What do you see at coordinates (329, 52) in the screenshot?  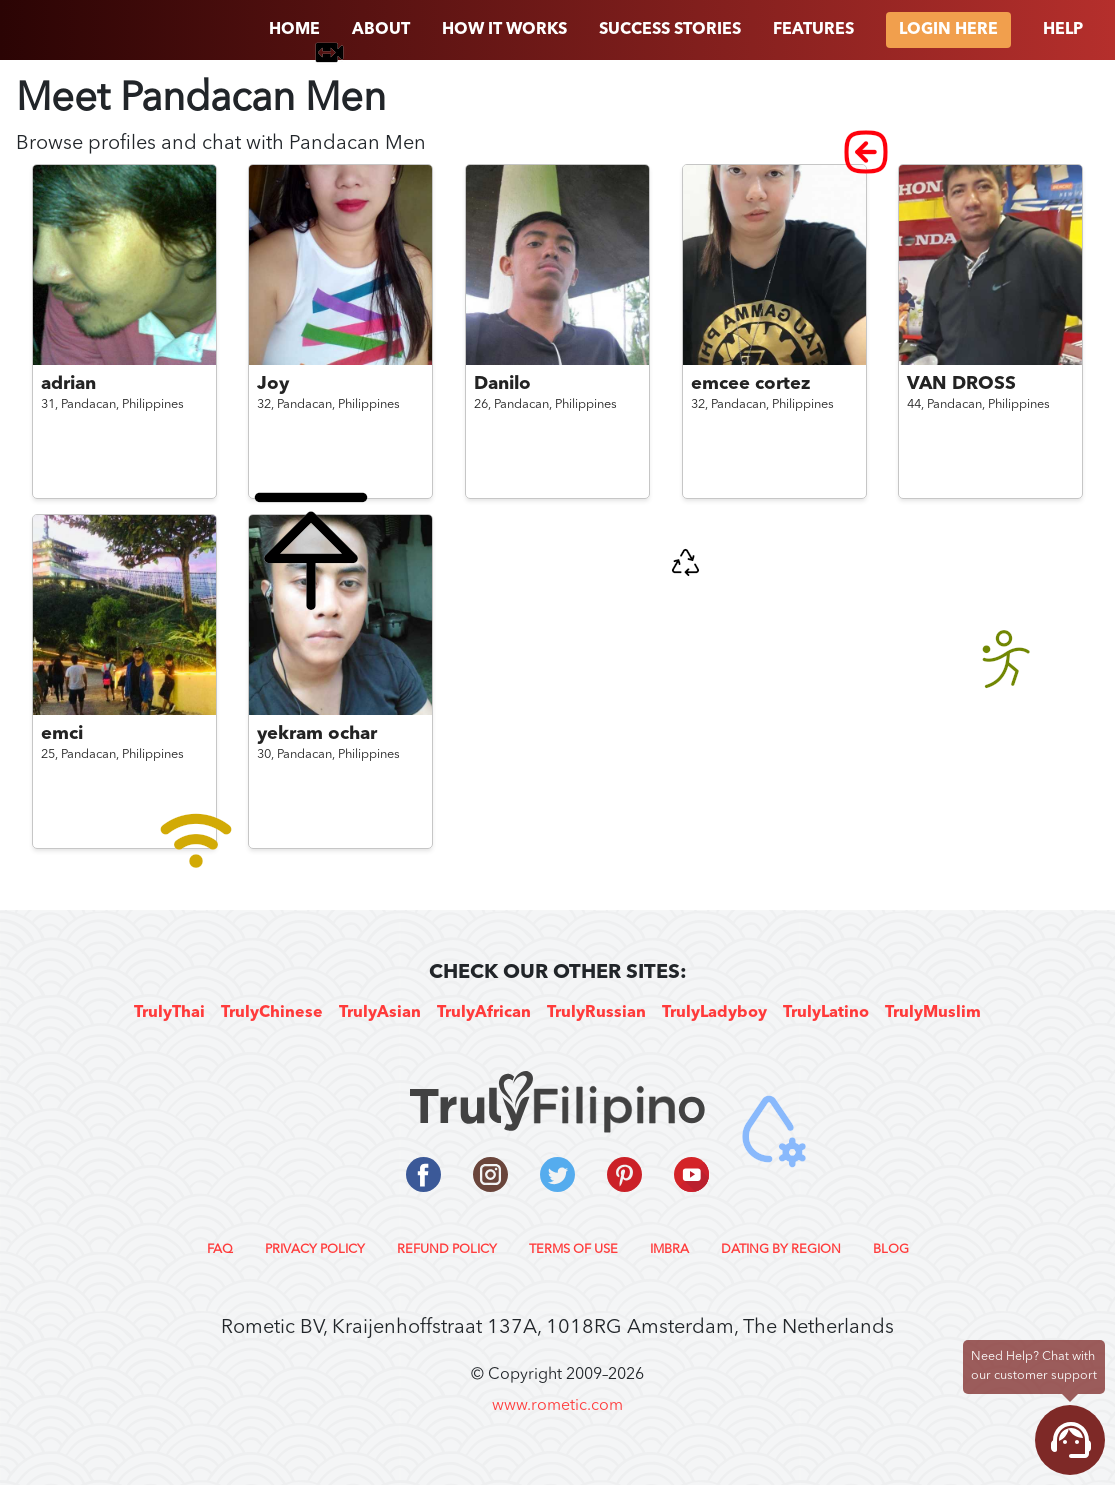 I see `switch between front and rear camera during video recording` at bounding box center [329, 52].